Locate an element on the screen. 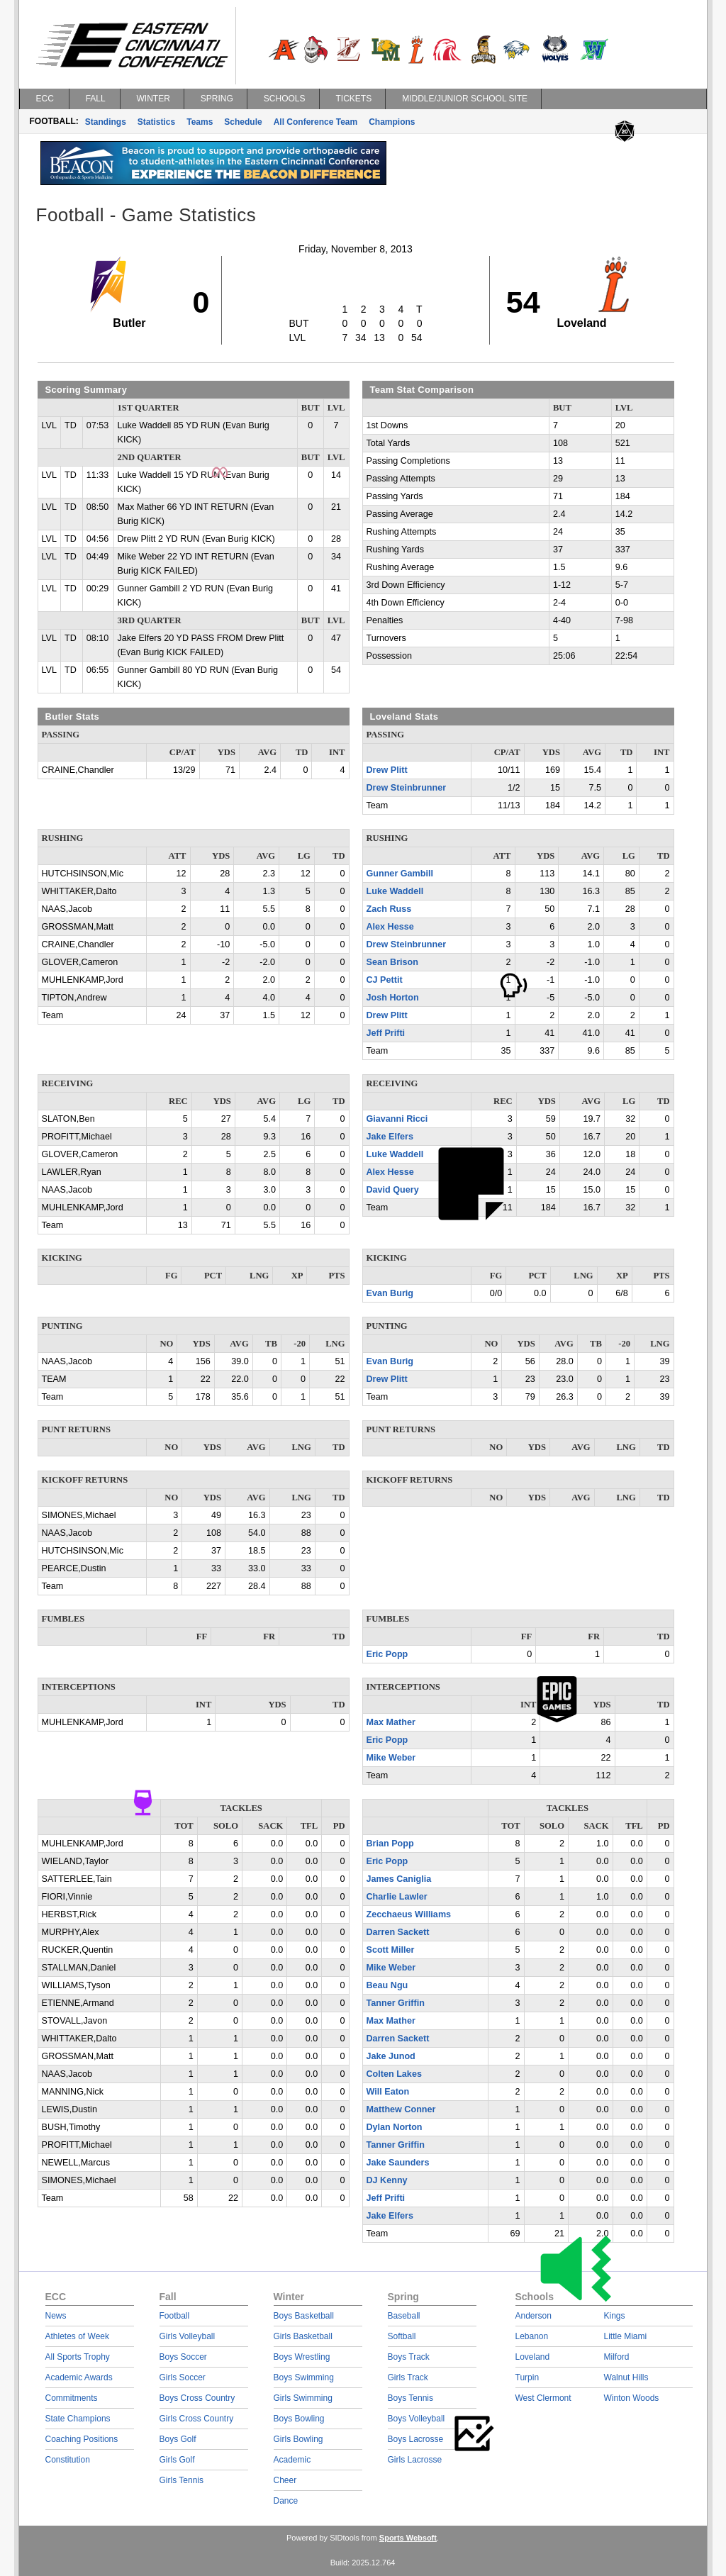  view document or file is located at coordinates (471, 1183).